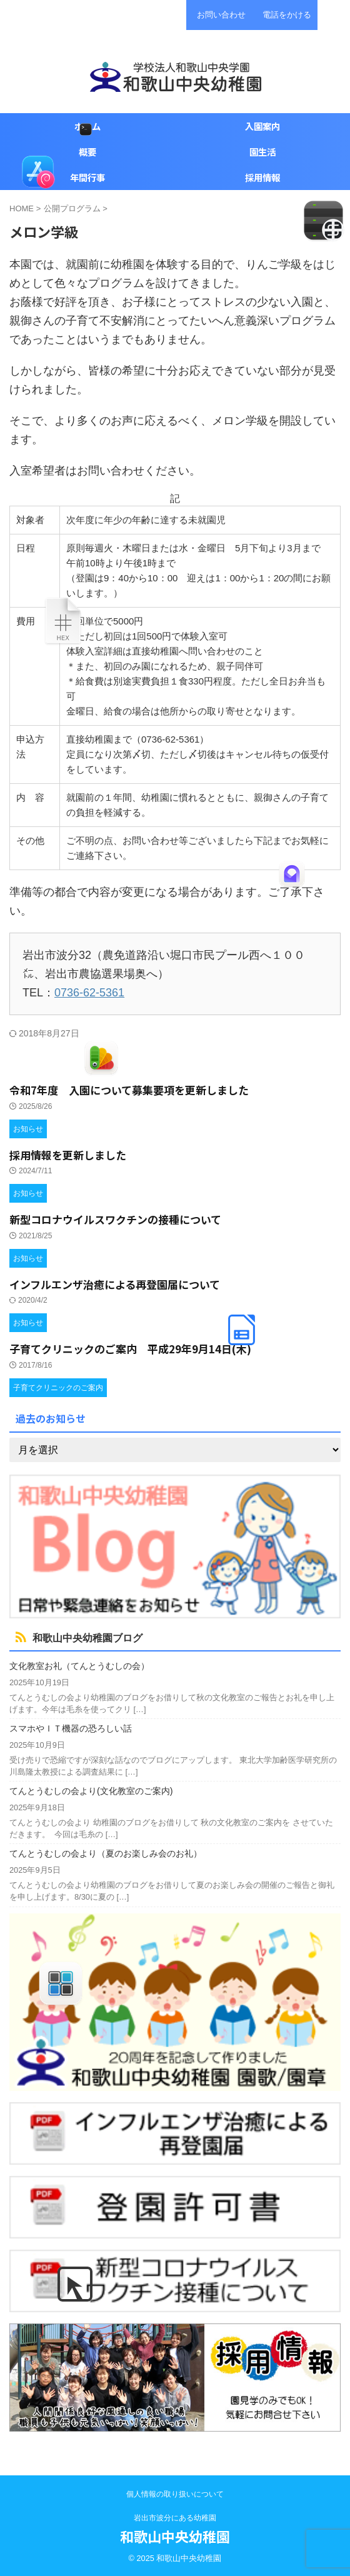 Image resolution: width=350 pixels, height=2576 pixels. I want to click on open the lightsoff puzzle game, so click(61, 1983).